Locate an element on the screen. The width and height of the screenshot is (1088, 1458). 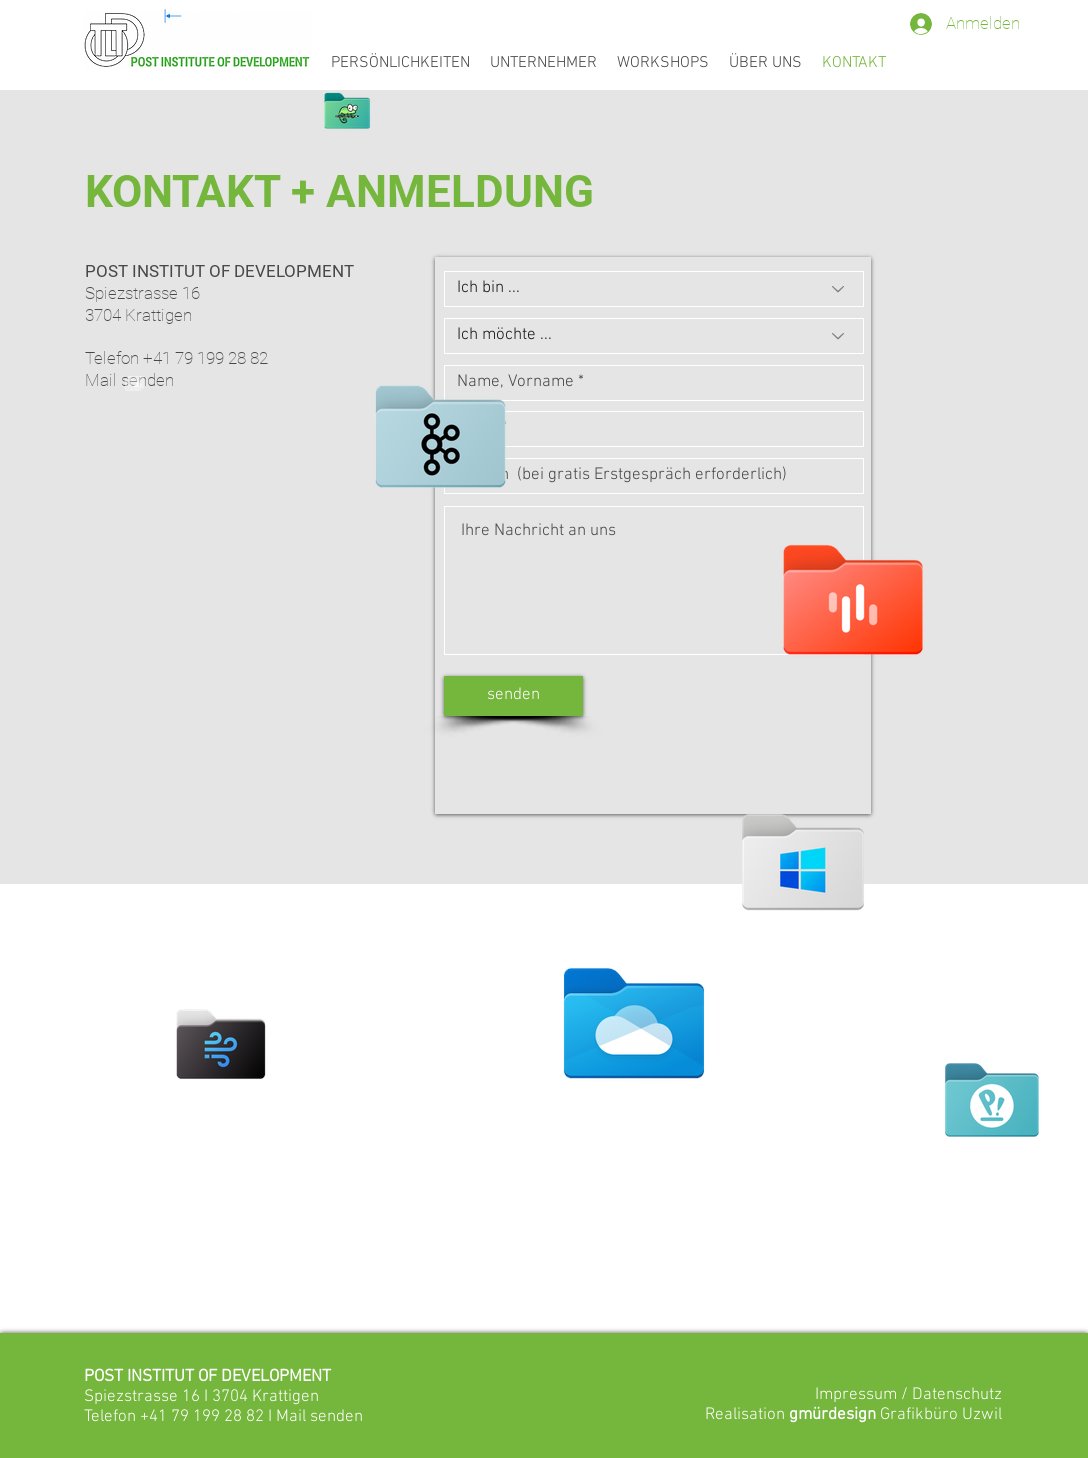
open Wondershare EdrawInfo project files is located at coordinates (852, 603).